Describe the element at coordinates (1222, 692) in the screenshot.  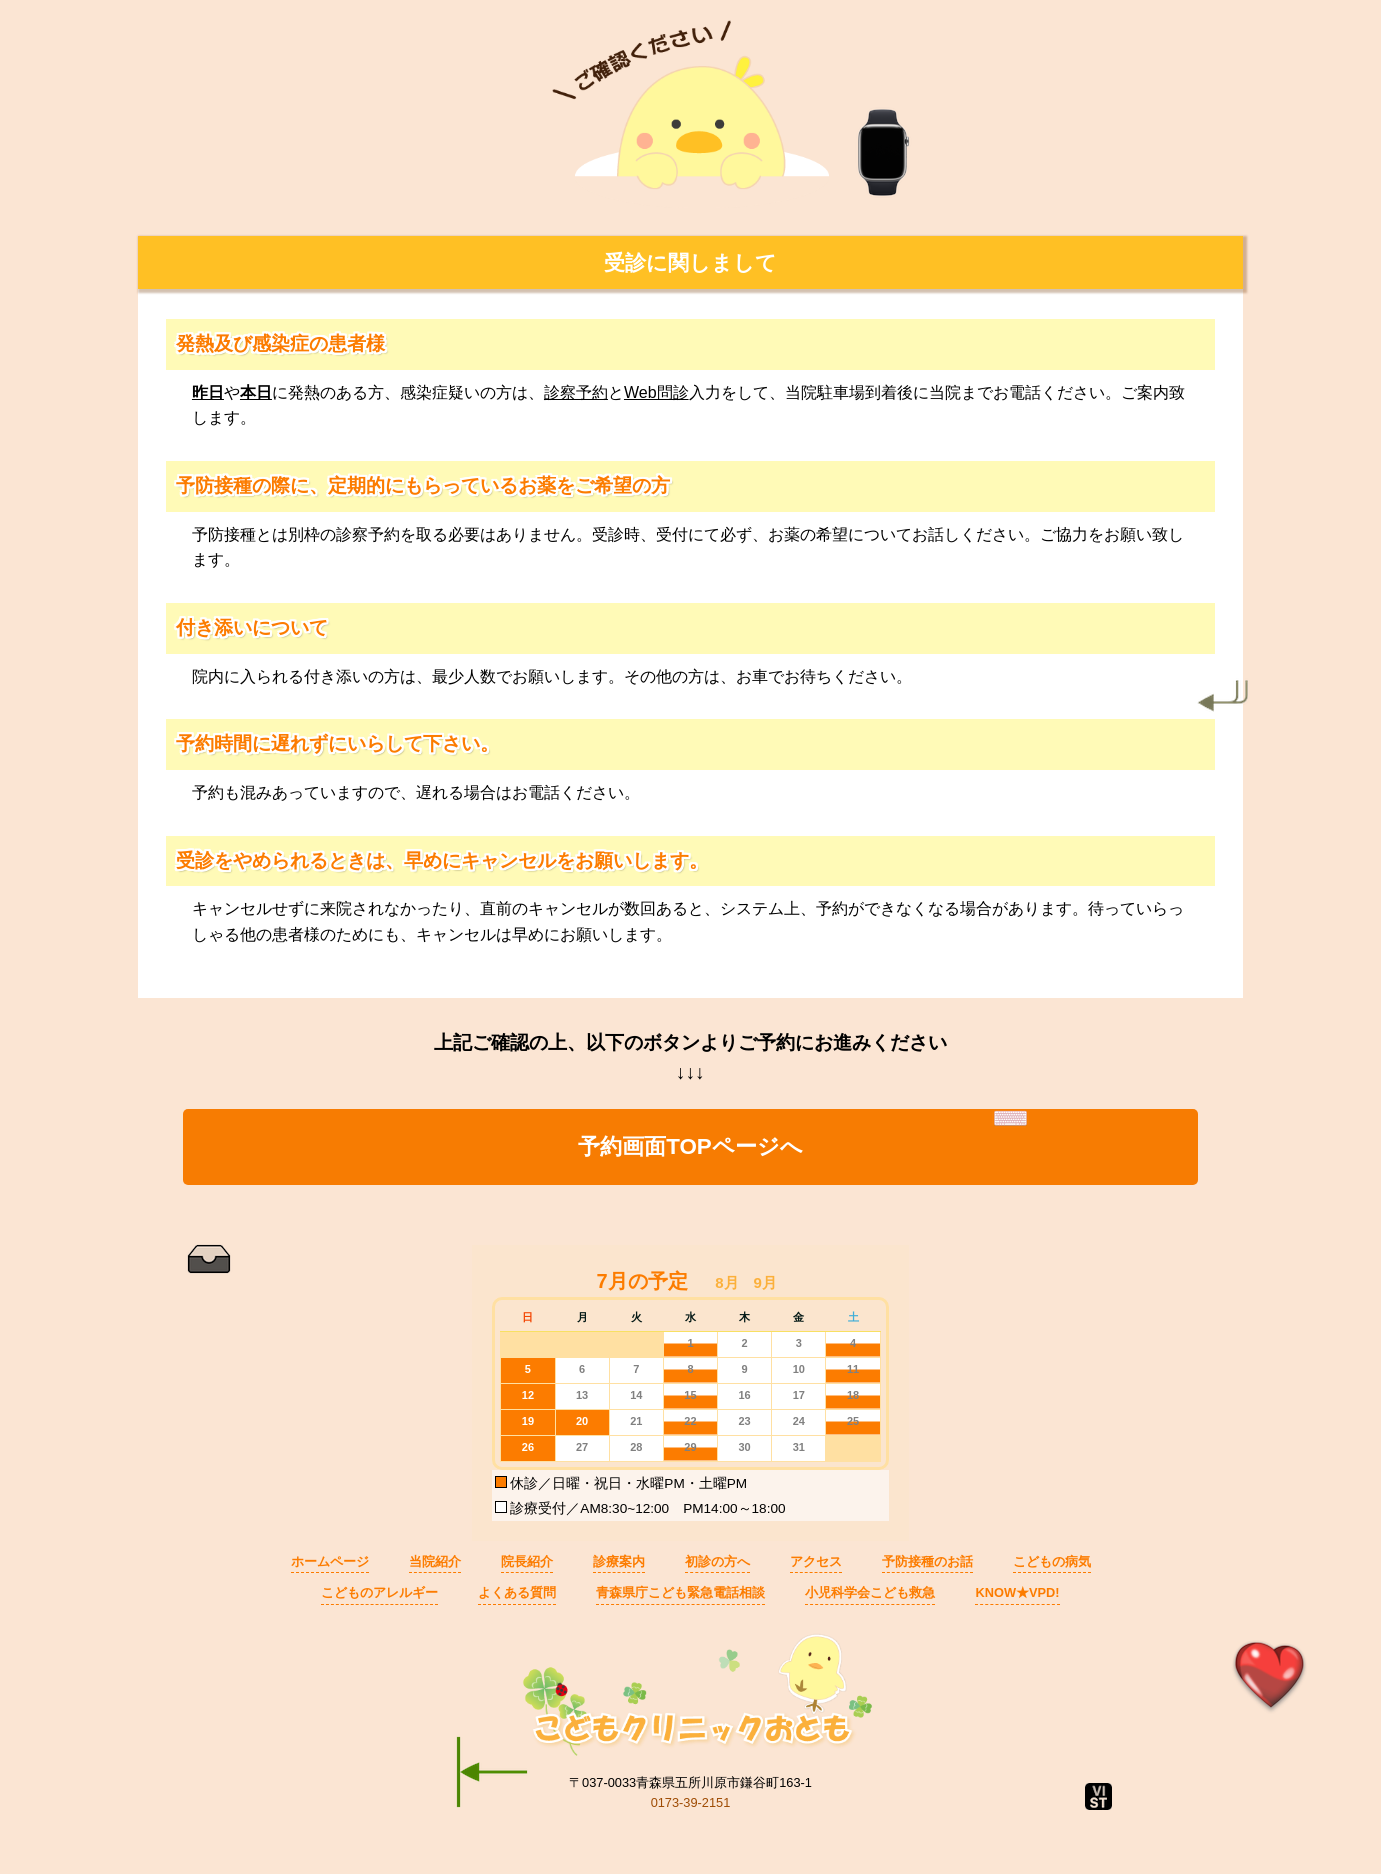
I see `reply to all recipients of an email` at that location.